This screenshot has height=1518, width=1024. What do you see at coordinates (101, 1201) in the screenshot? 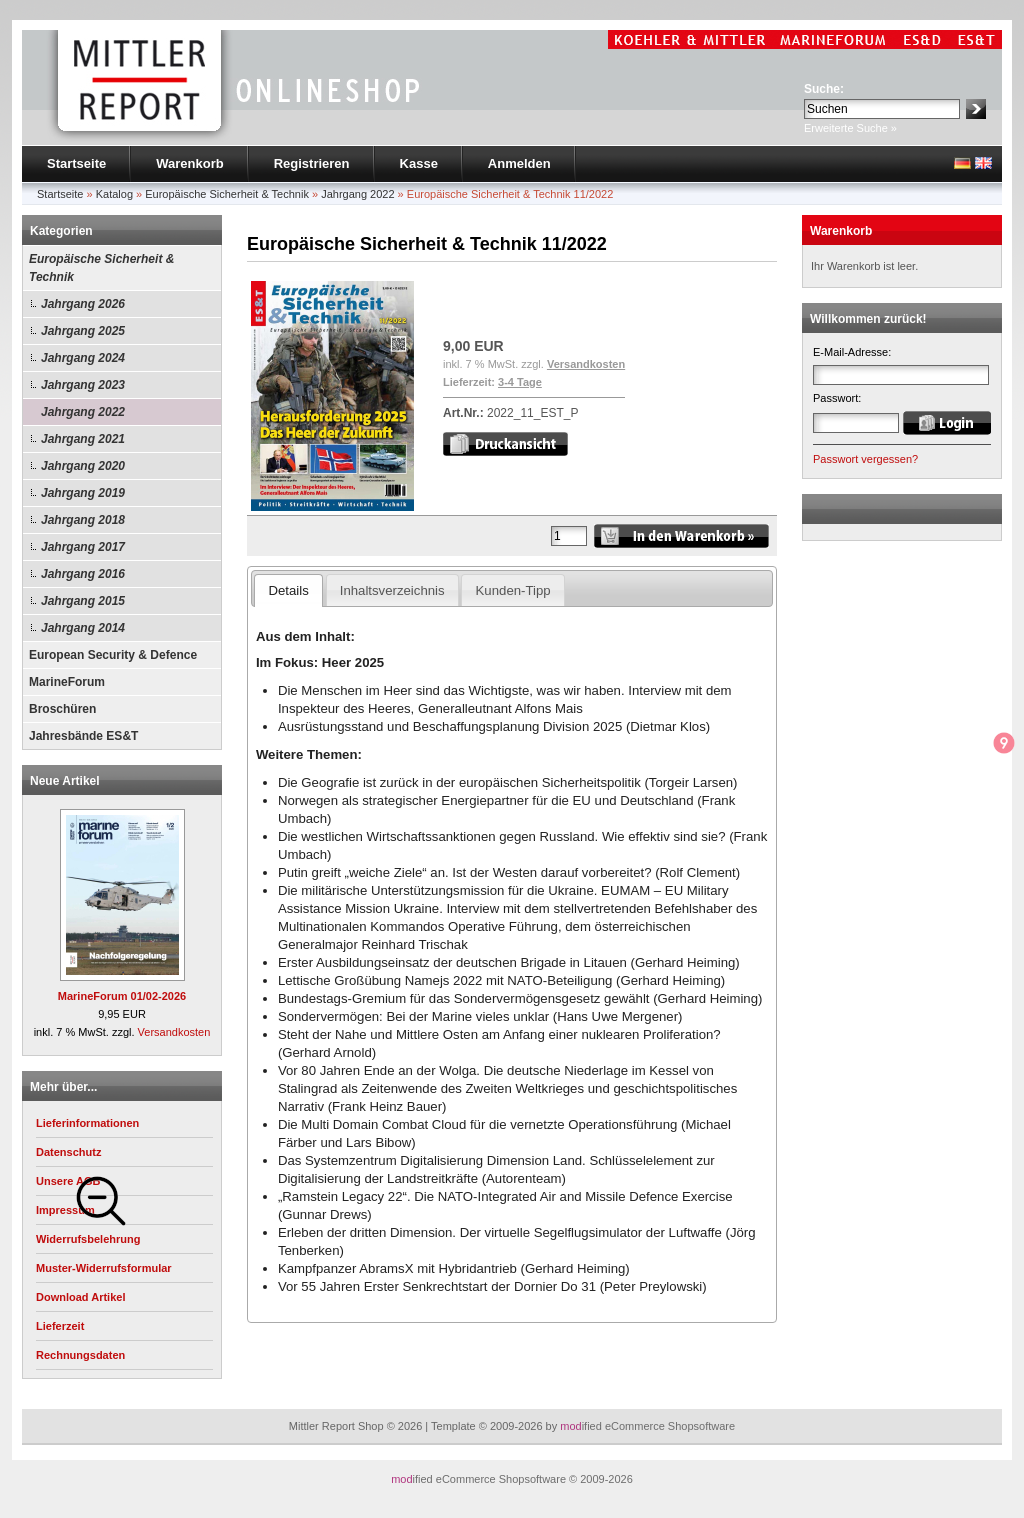
I see `zoom out` at bounding box center [101, 1201].